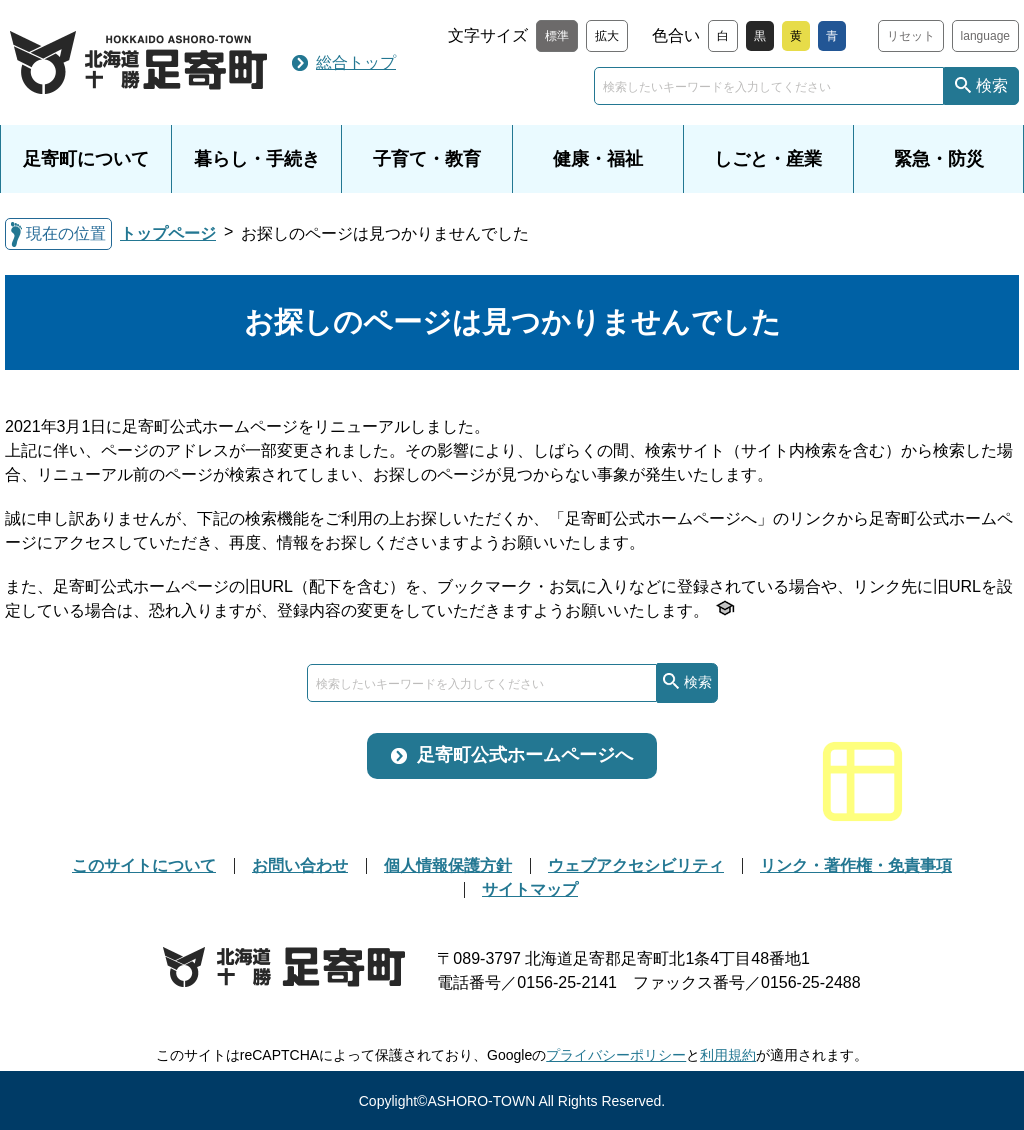 The width and height of the screenshot is (1024, 1130). What do you see at coordinates (862, 781) in the screenshot?
I see `view data in table format` at bounding box center [862, 781].